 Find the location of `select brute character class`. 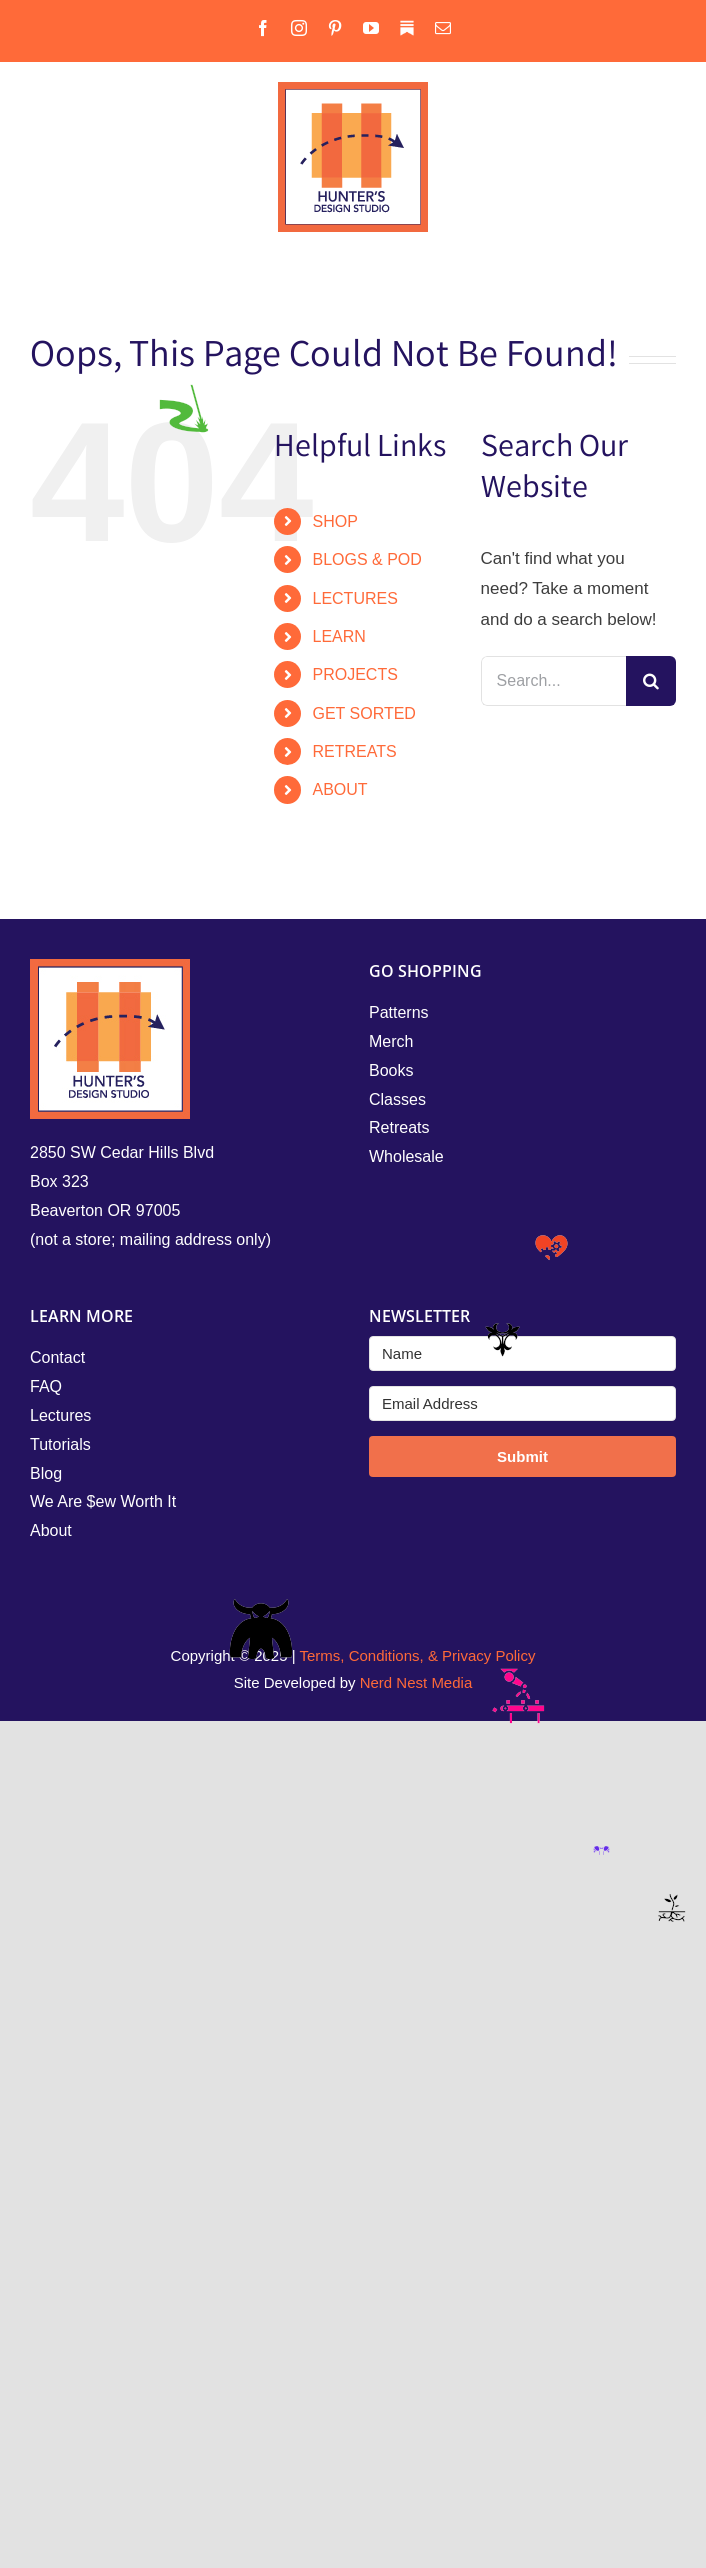

select brute character class is located at coordinates (261, 1629).